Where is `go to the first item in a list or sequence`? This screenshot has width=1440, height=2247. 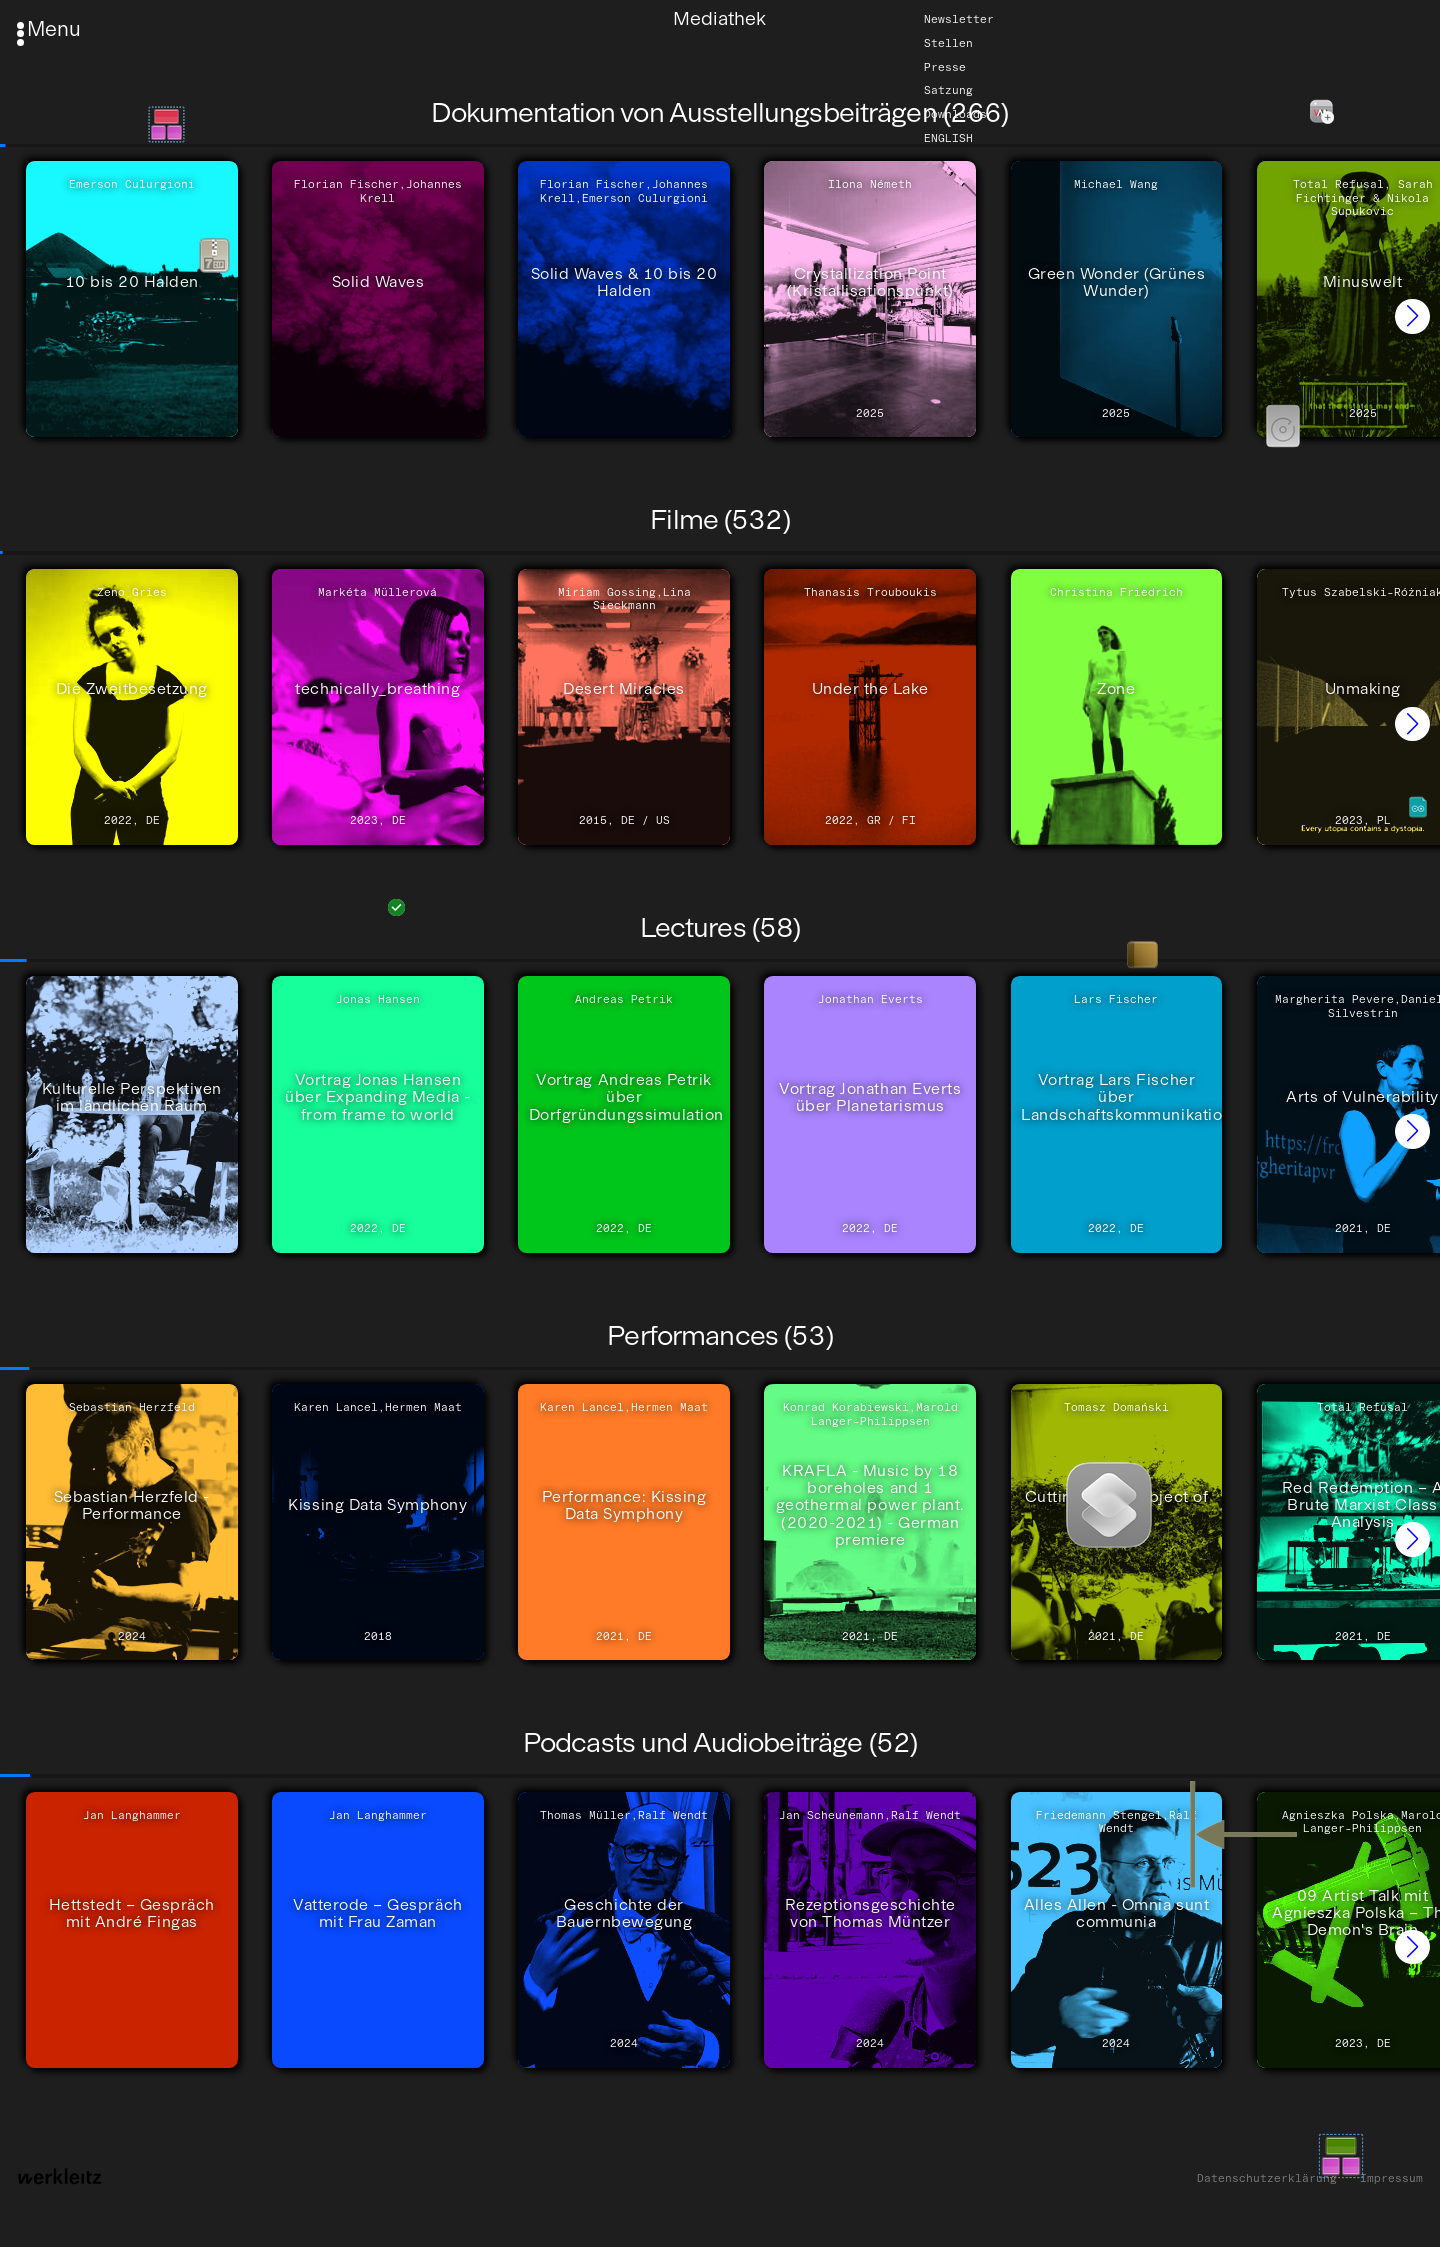
go to the first item in a list or sequence is located at coordinates (1243, 1834).